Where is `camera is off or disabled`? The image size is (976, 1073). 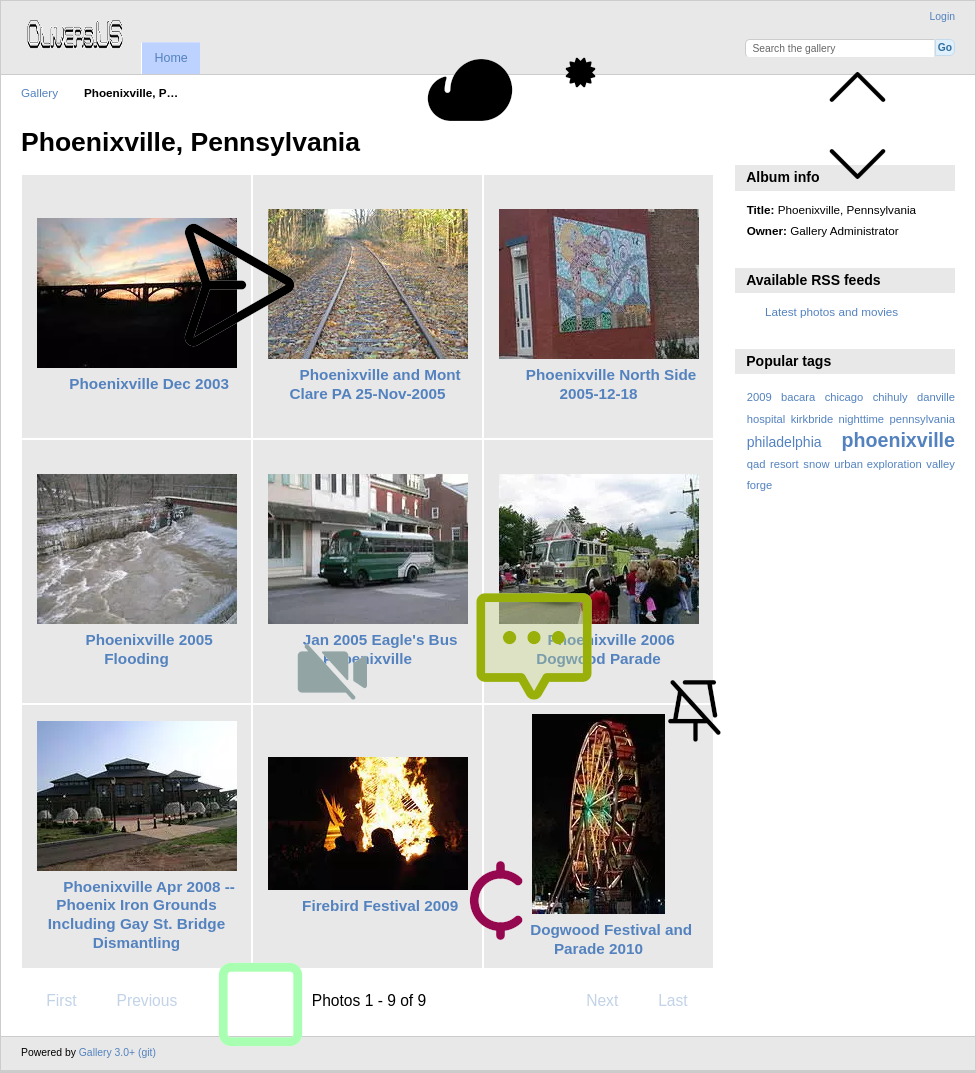
camera is off or disabled is located at coordinates (330, 672).